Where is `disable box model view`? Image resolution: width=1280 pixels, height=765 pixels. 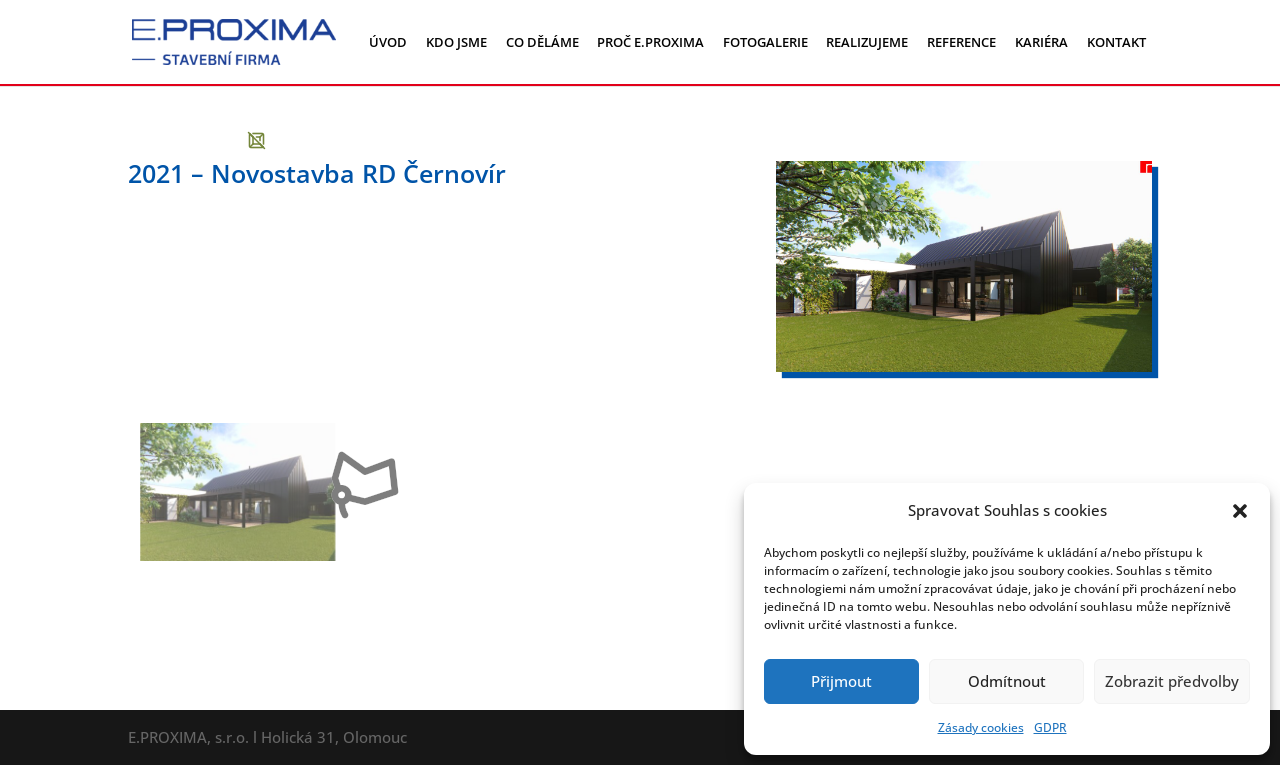 disable box model view is located at coordinates (256, 140).